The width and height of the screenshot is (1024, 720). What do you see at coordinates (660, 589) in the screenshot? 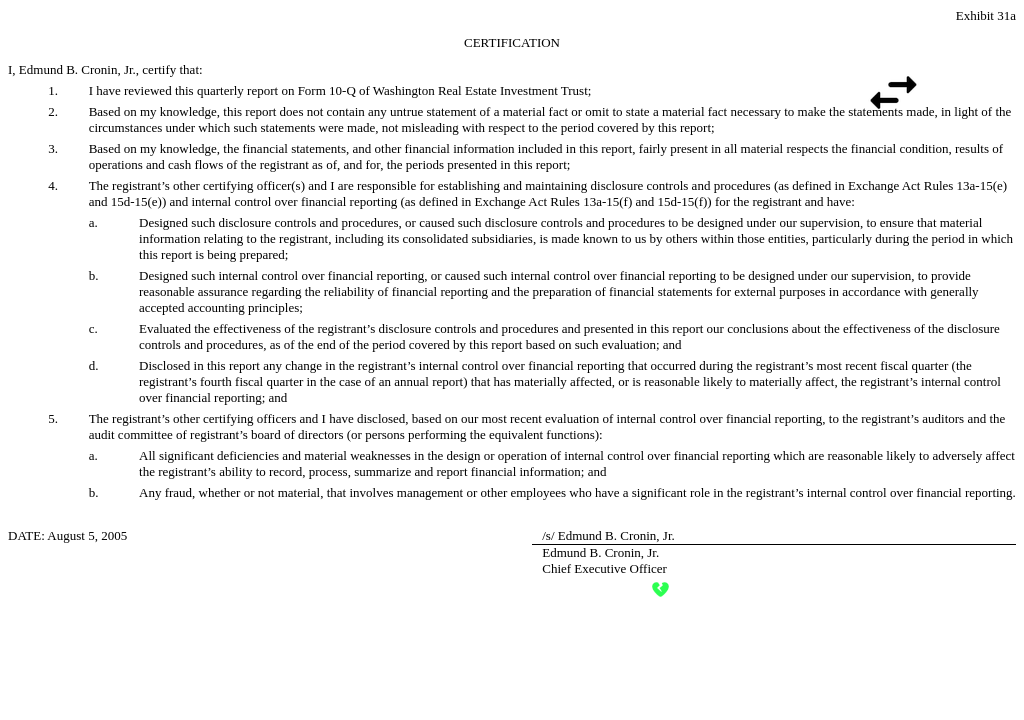
I see `unlike or remove from favorites` at bounding box center [660, 589].